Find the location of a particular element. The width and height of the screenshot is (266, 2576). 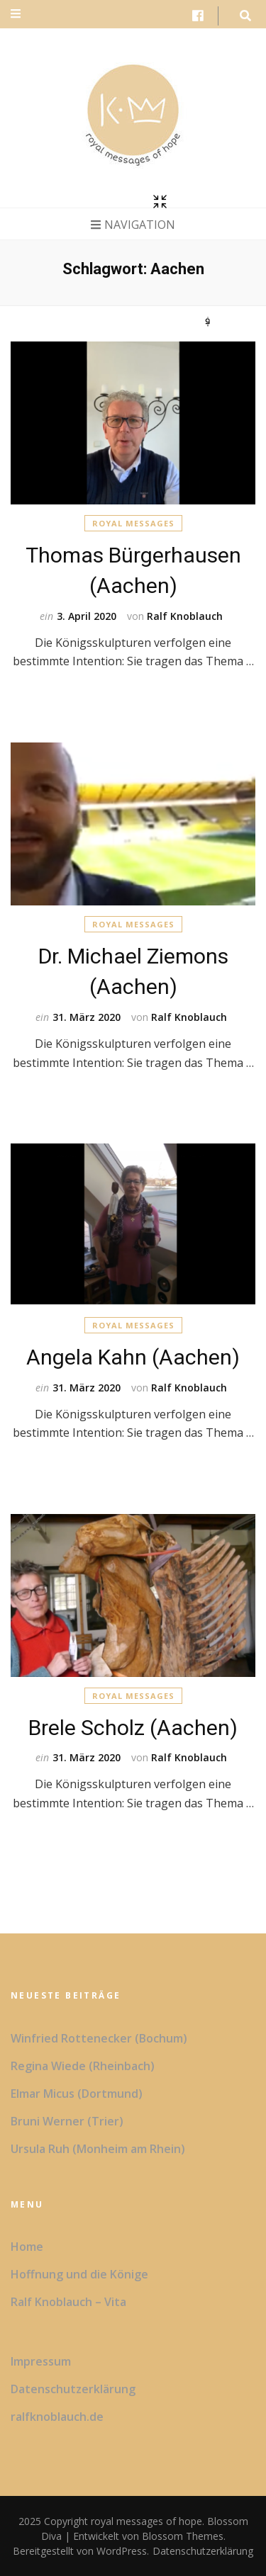

exit fullscreen mode is located at coordinates (160, 201).